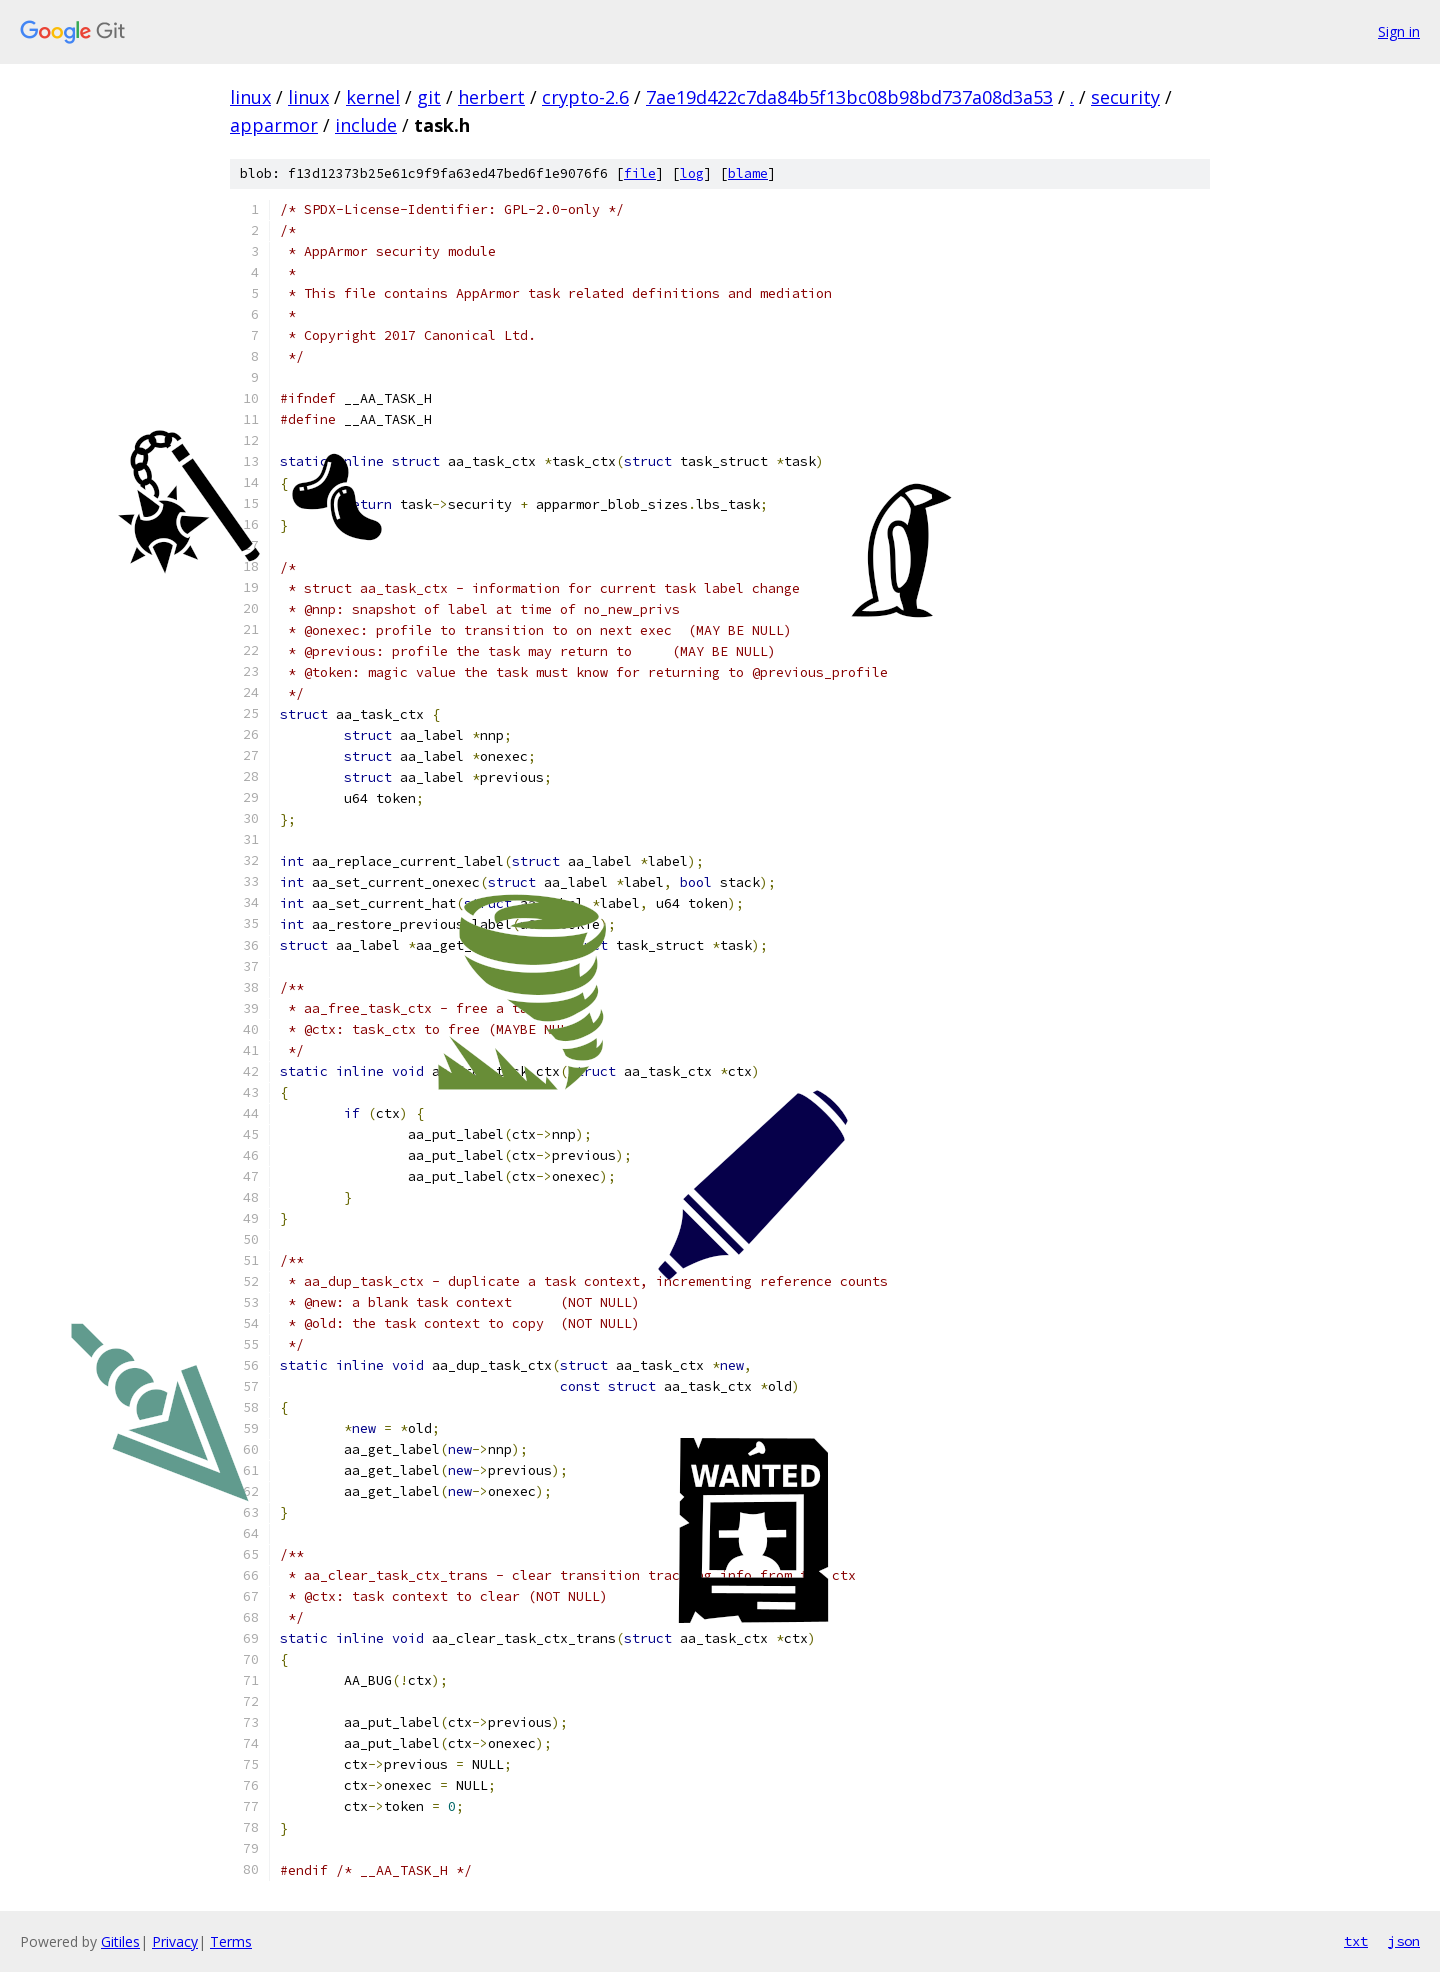 The image size is (1440, 1972). I want to click on indicates severe weather alert or tornado warning, so click(536, 992).